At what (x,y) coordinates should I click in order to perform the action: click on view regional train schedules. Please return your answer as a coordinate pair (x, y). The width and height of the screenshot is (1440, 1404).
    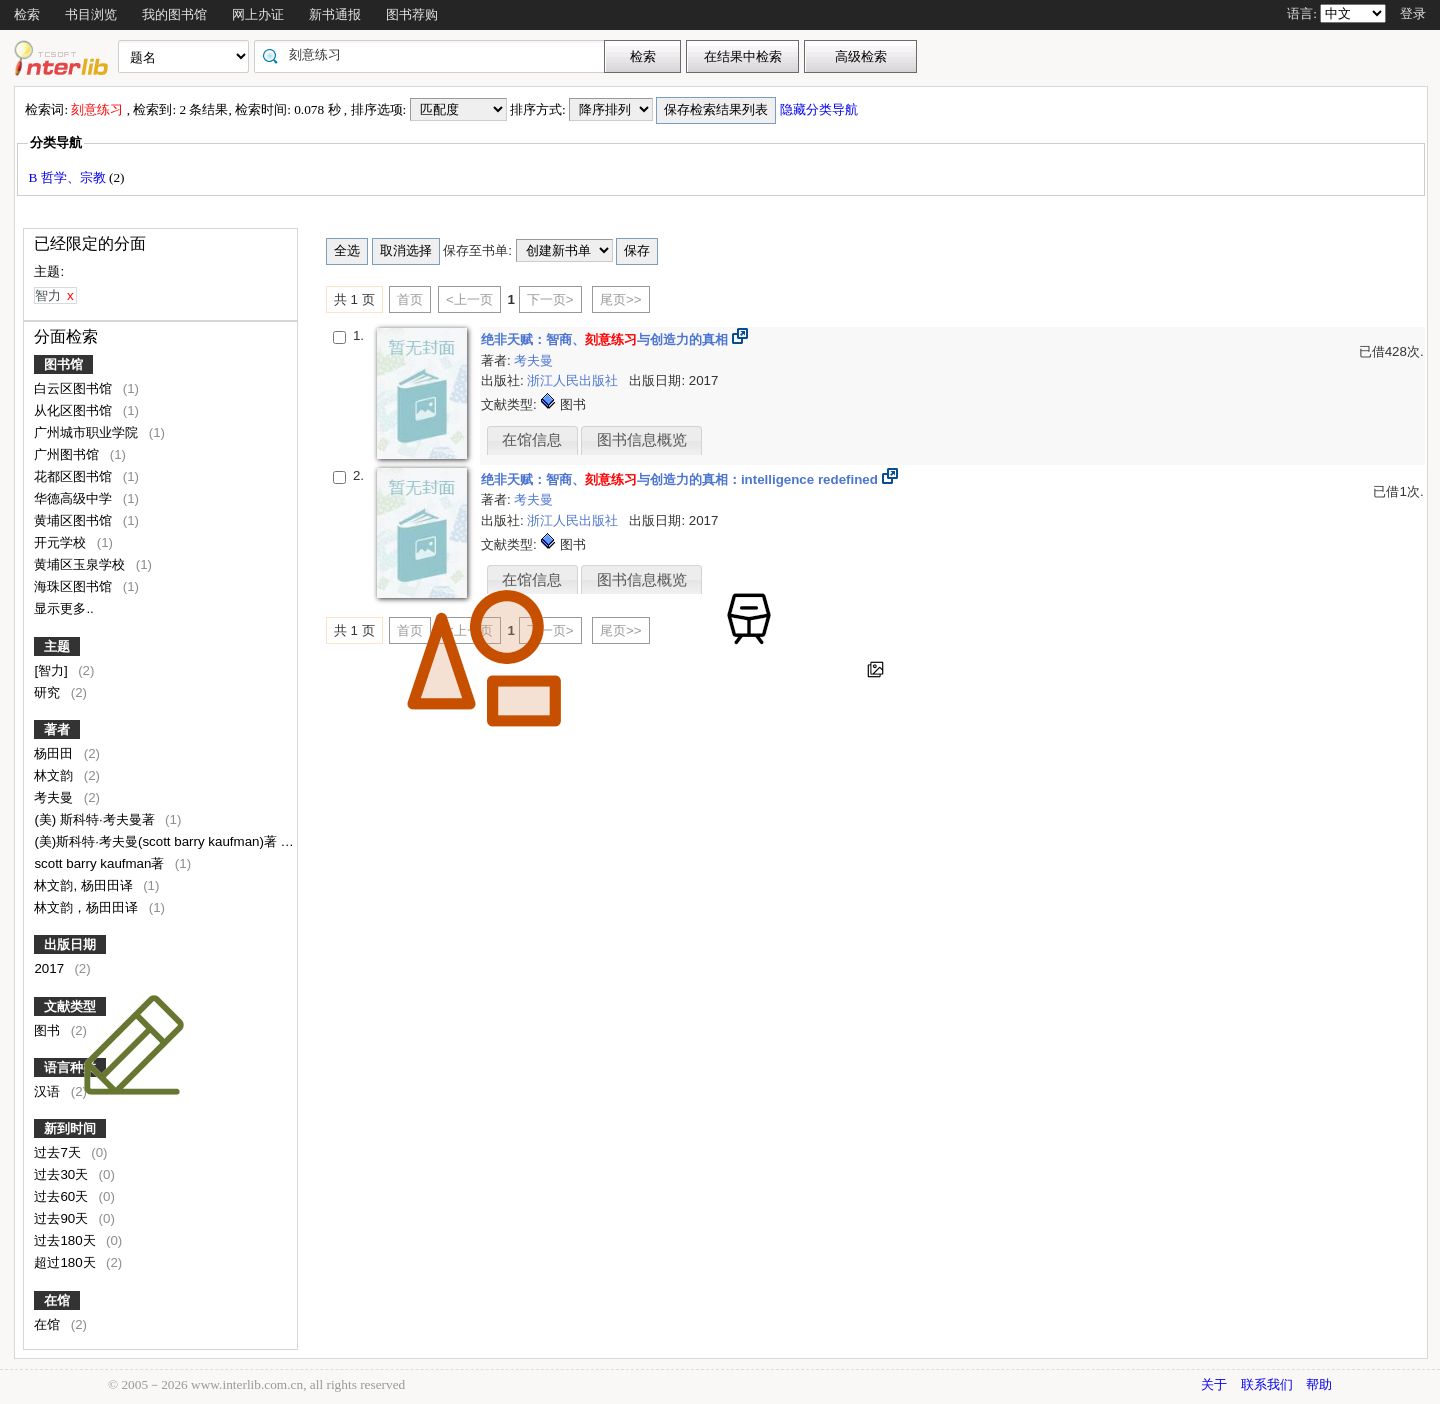
    Looking at the image, I should click on (749, 617).